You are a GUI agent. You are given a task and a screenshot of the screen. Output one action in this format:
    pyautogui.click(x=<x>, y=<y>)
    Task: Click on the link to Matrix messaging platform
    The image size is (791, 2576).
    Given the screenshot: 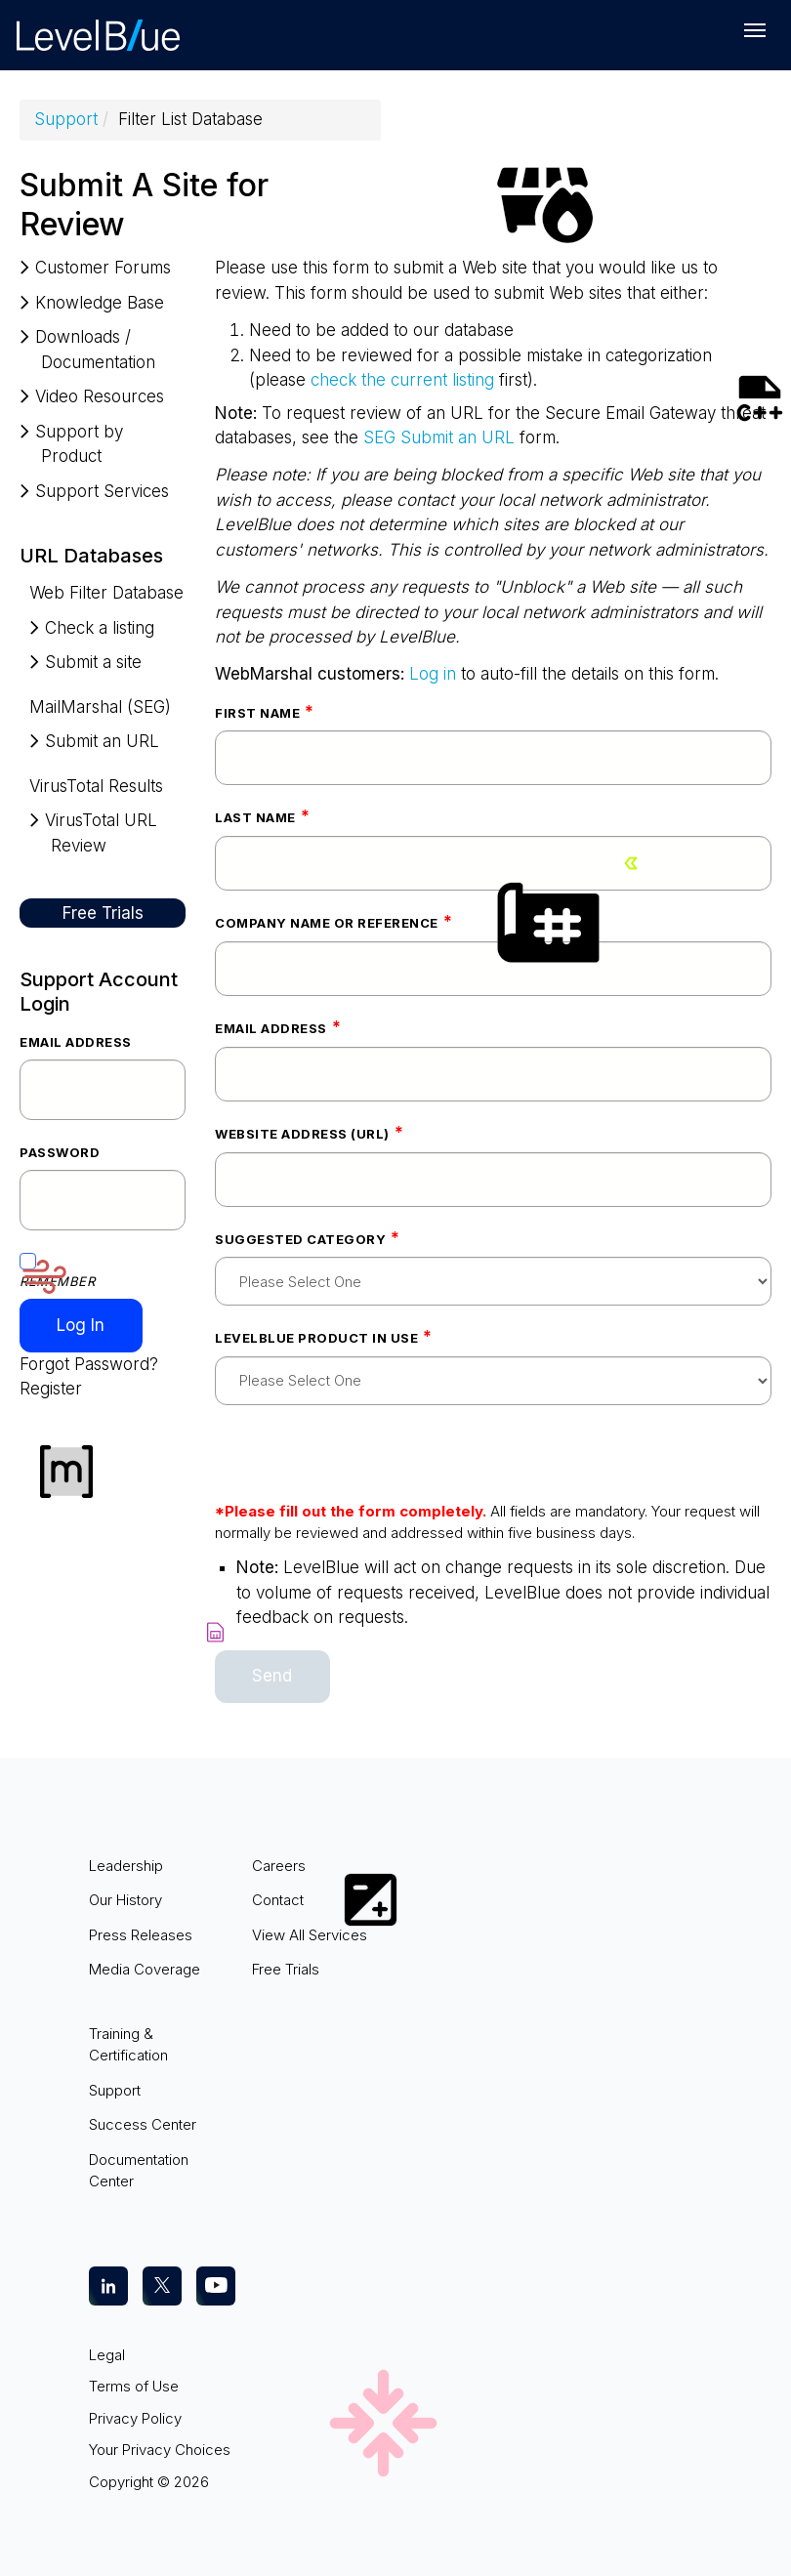 What is the action you would take?
    pyautogui.click(x=66, y=1472)
    